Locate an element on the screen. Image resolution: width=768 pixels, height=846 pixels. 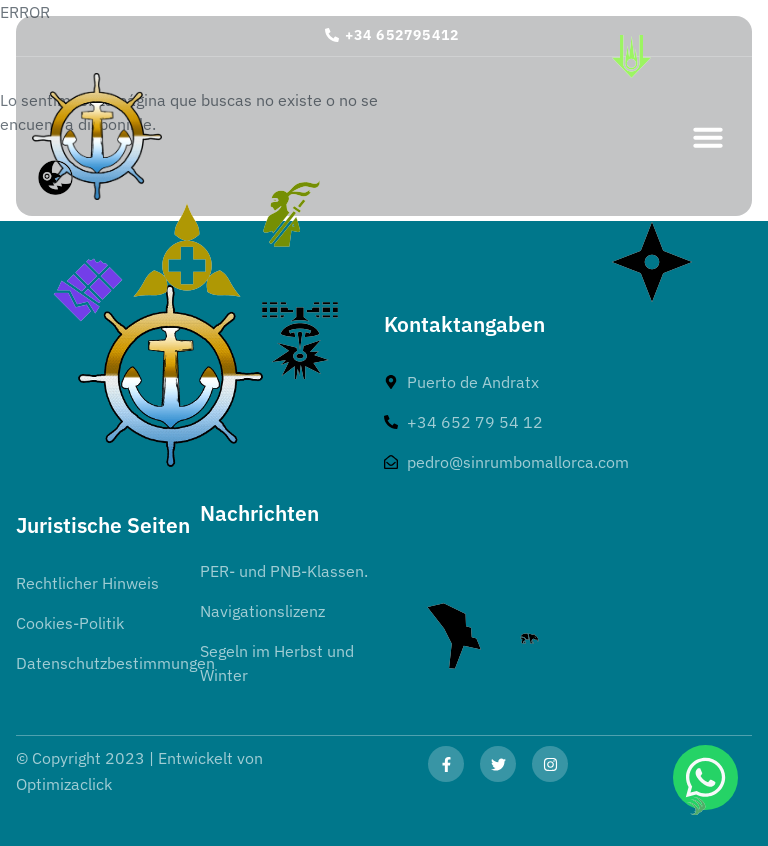
indicates falling rock hazard or danger zone is located at coordinates (631, 56).